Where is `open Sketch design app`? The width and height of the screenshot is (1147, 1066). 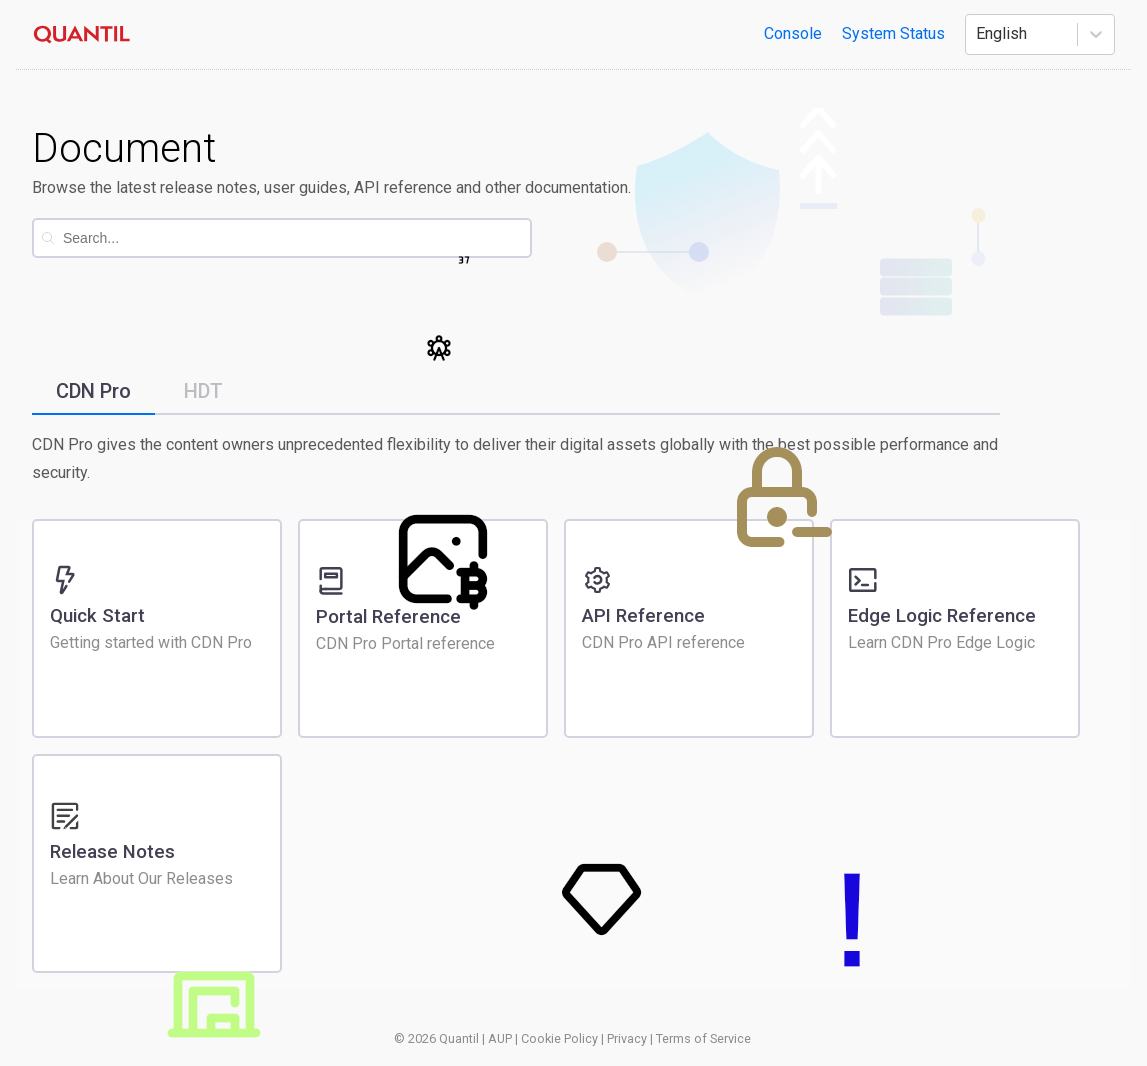
open Sketch design app is located at coordinates (601, 899).